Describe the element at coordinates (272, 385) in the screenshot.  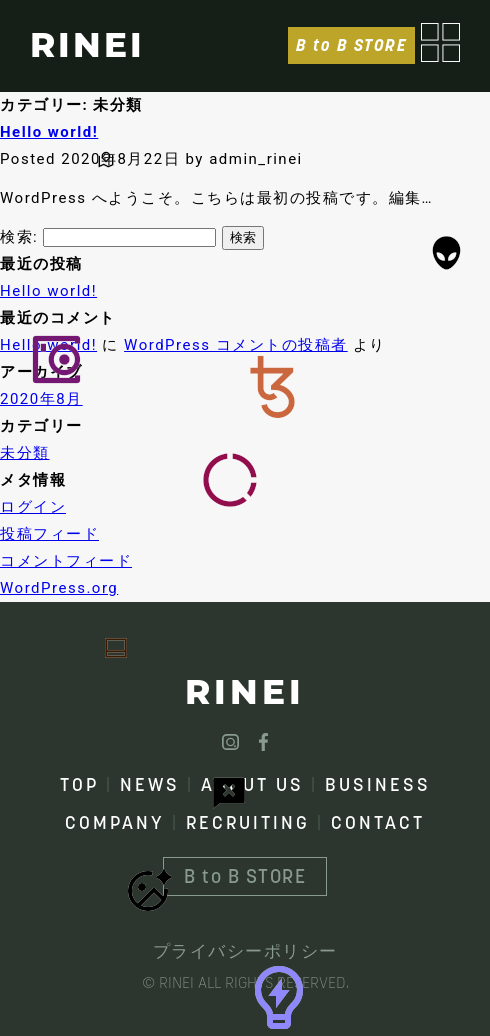
I see `tezos (XTZ) cryptocurrency logo` at that location.